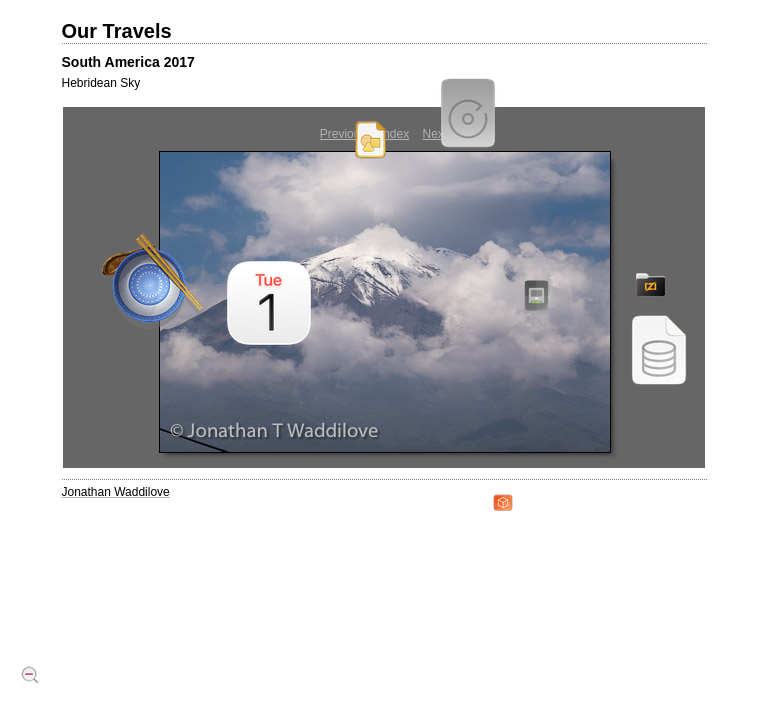  What do you see at coordinates (468, 113) in the screenshot?
I see `access hard drive storage` at bounding box center [468, 113].